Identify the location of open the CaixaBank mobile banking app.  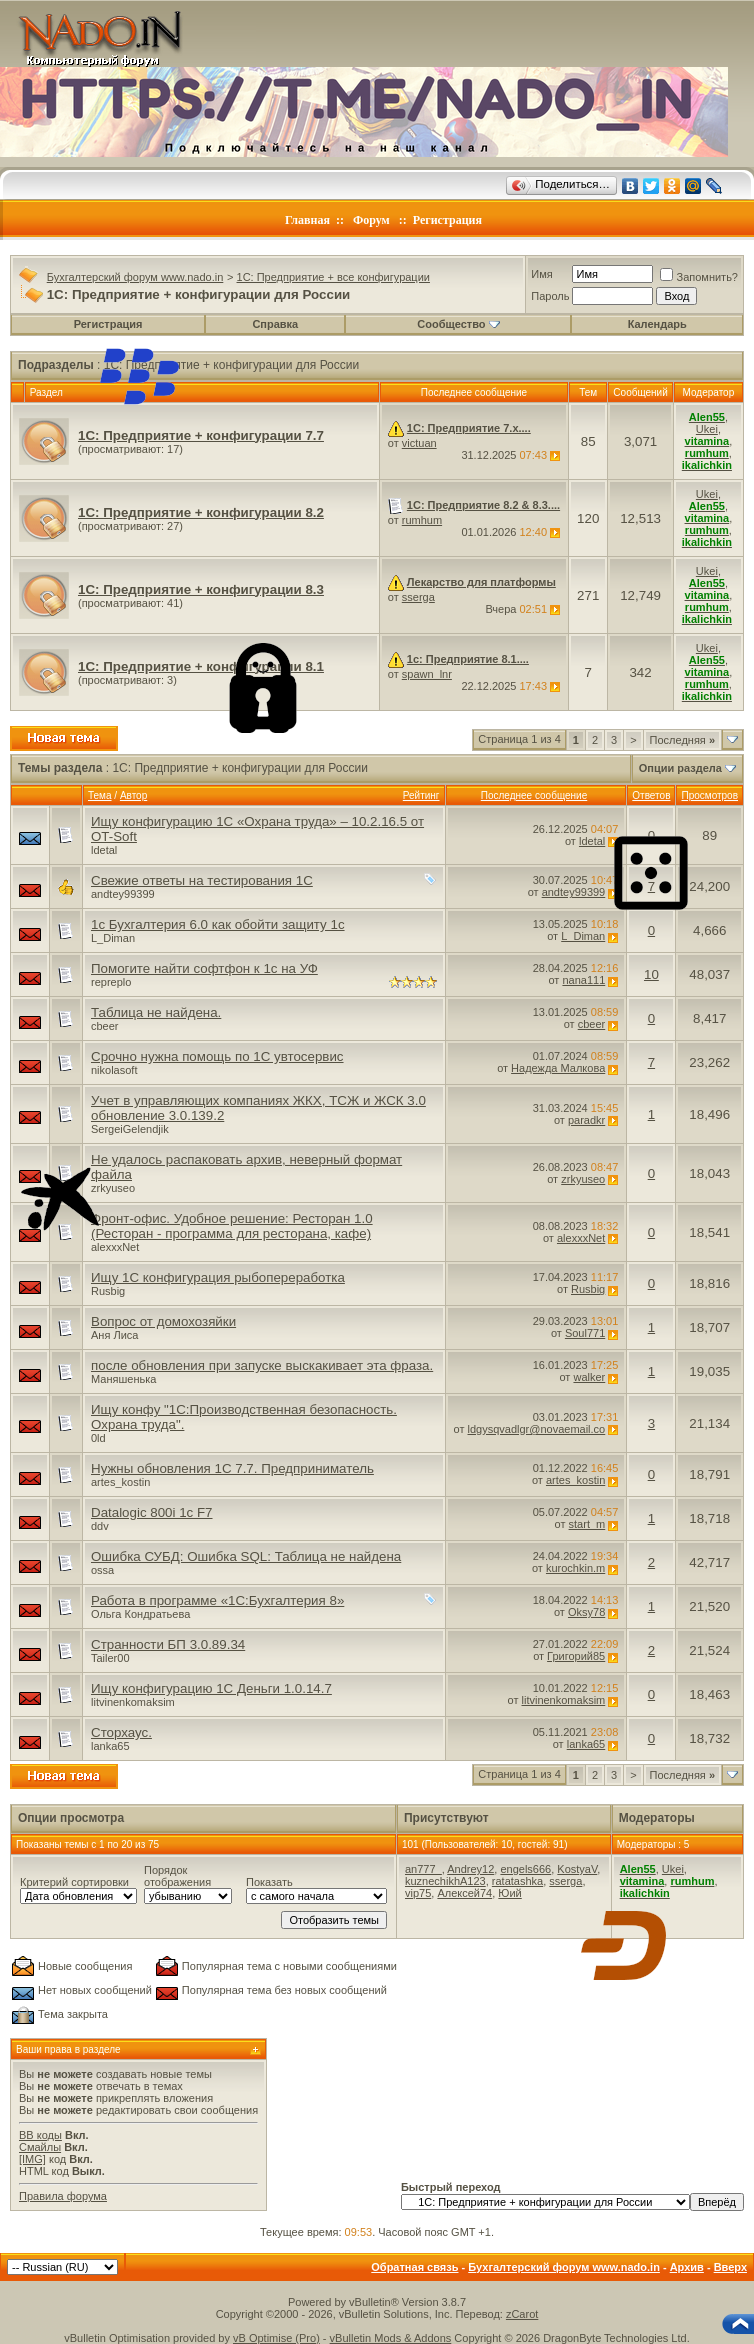
(60, 1199).